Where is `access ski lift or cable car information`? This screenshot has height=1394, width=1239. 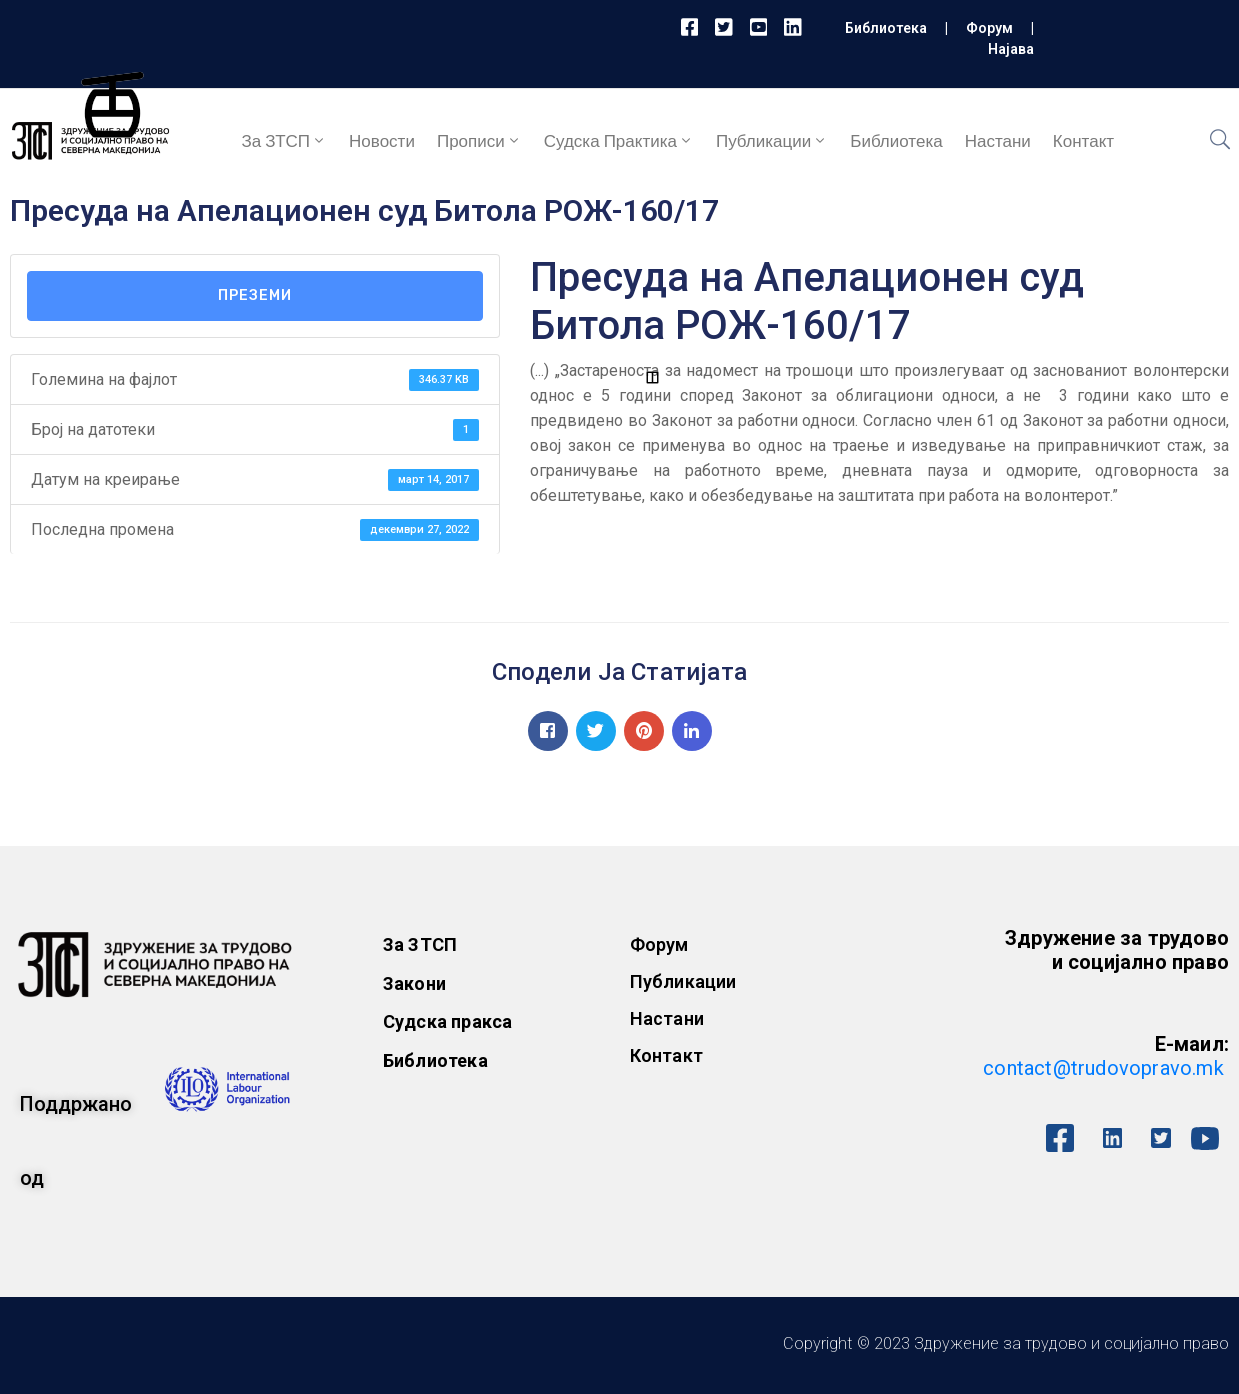
access ski lift or cable car information is located at coordinates (112, 106).